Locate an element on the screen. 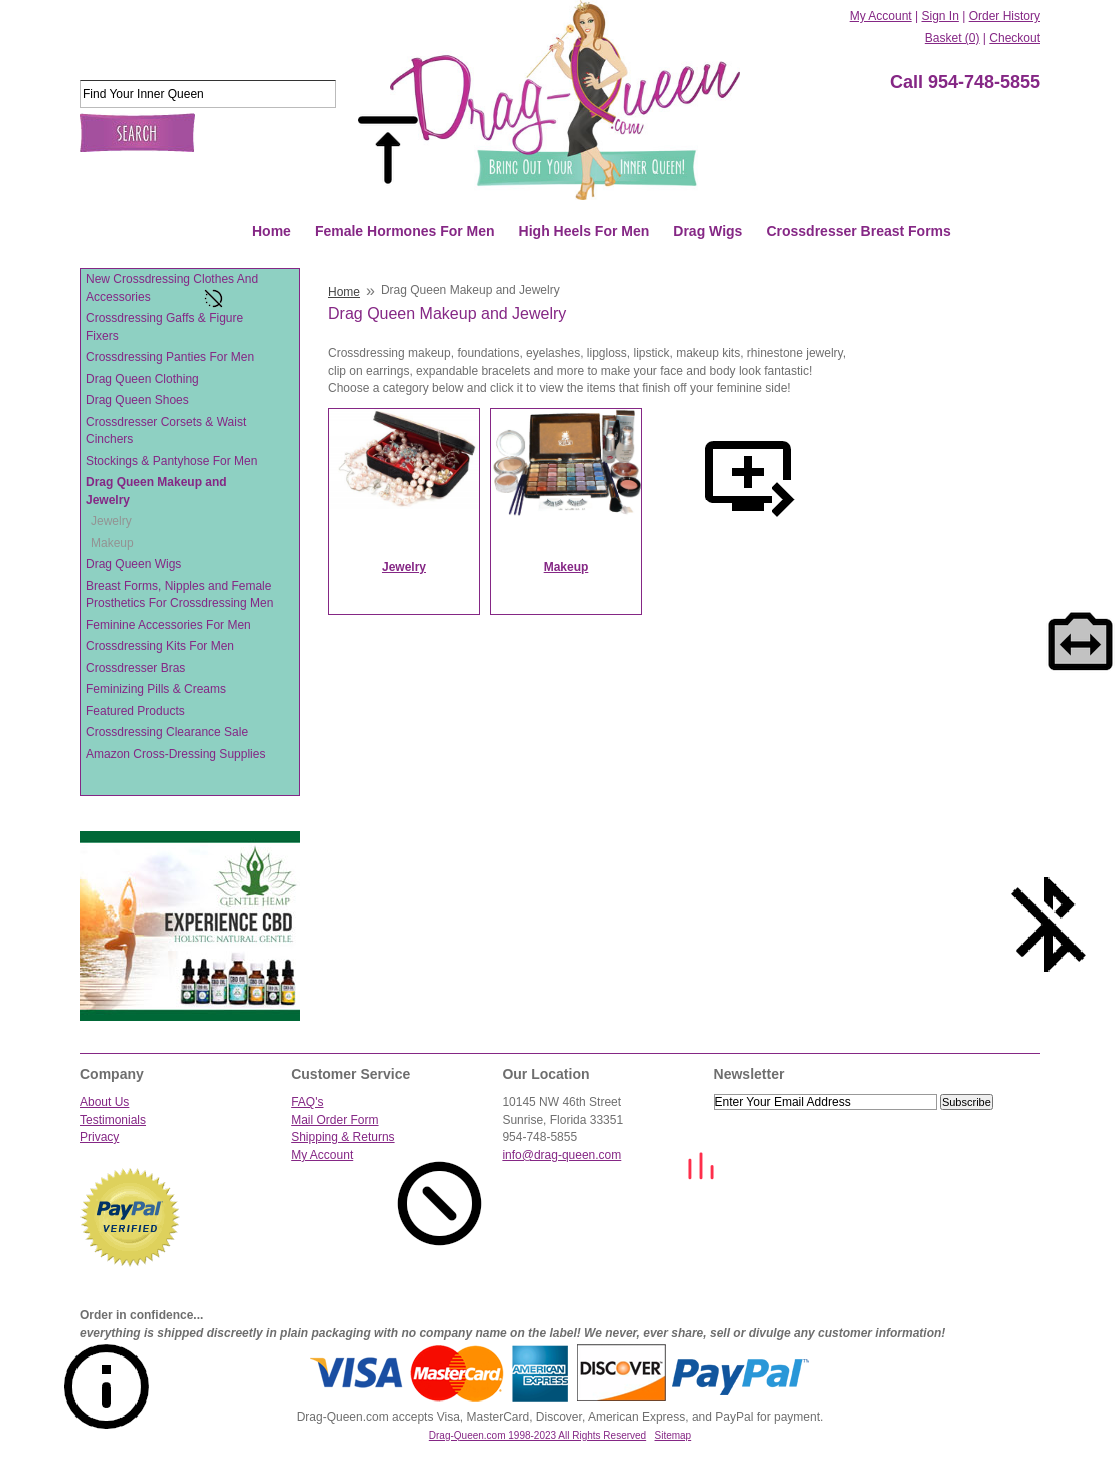 This screenshot has width=1120, height=1460. view analytics or statistics is located at coordinates (701, 1165).